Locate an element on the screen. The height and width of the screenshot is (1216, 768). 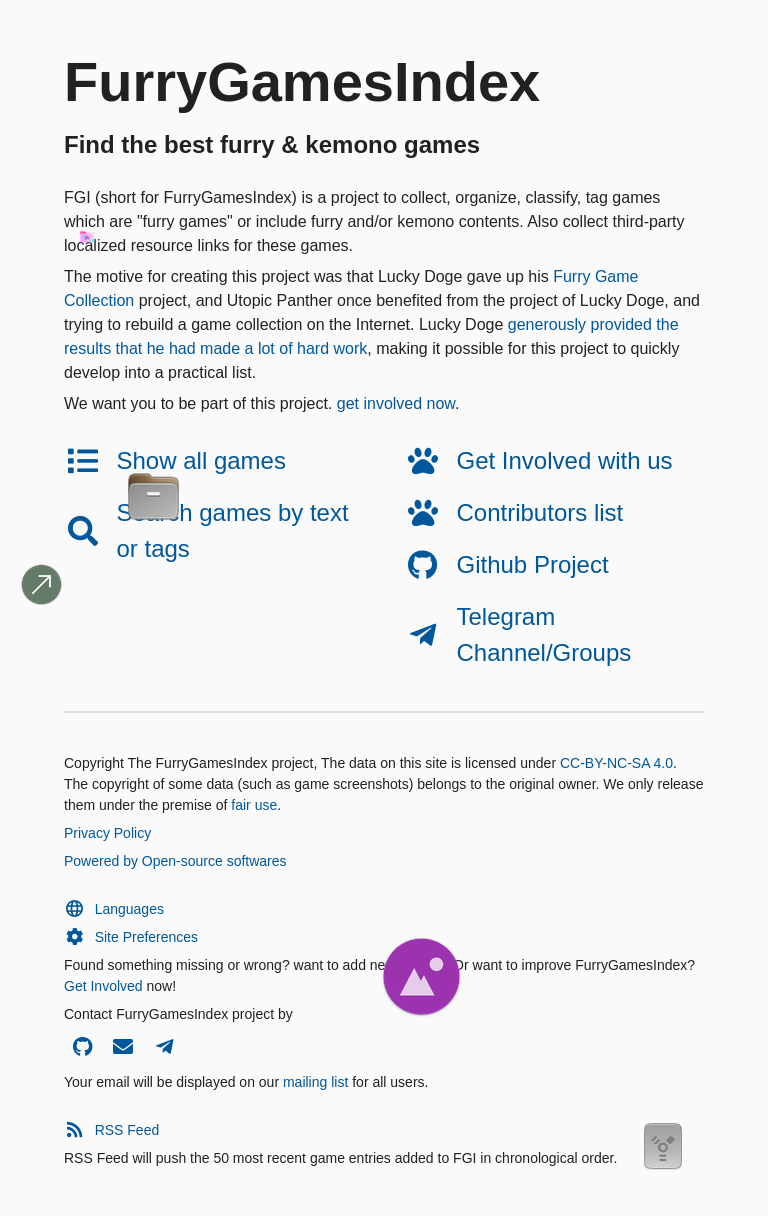
indicates a symbolic link or shortcut to another file is located at coordinates (41, 584).